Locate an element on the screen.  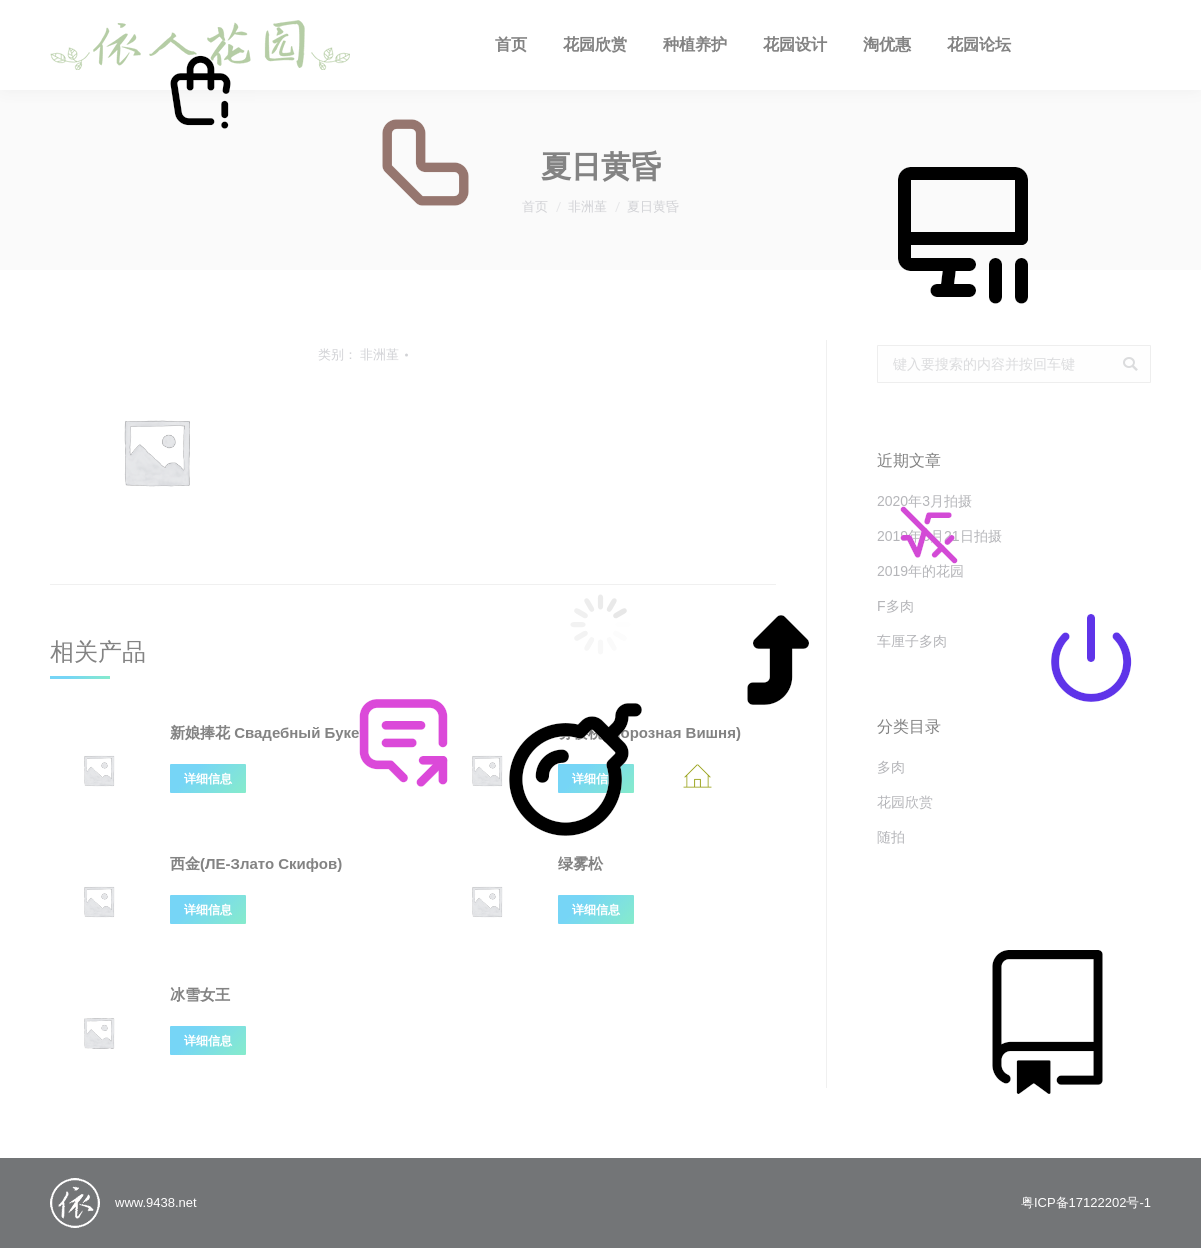
turn device on or off is located at coordinates (1091, 658).